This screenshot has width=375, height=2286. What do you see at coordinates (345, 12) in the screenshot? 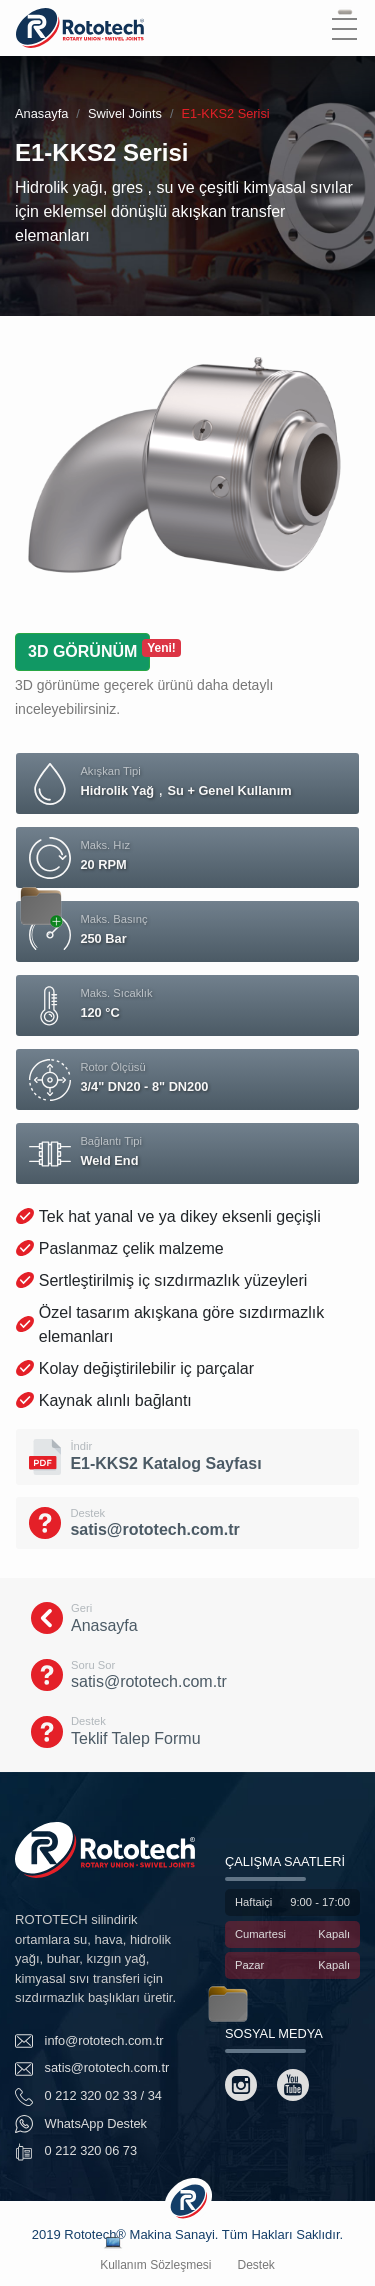
I see `bluetooth speaker device detected` at bounding box center [345, 12].